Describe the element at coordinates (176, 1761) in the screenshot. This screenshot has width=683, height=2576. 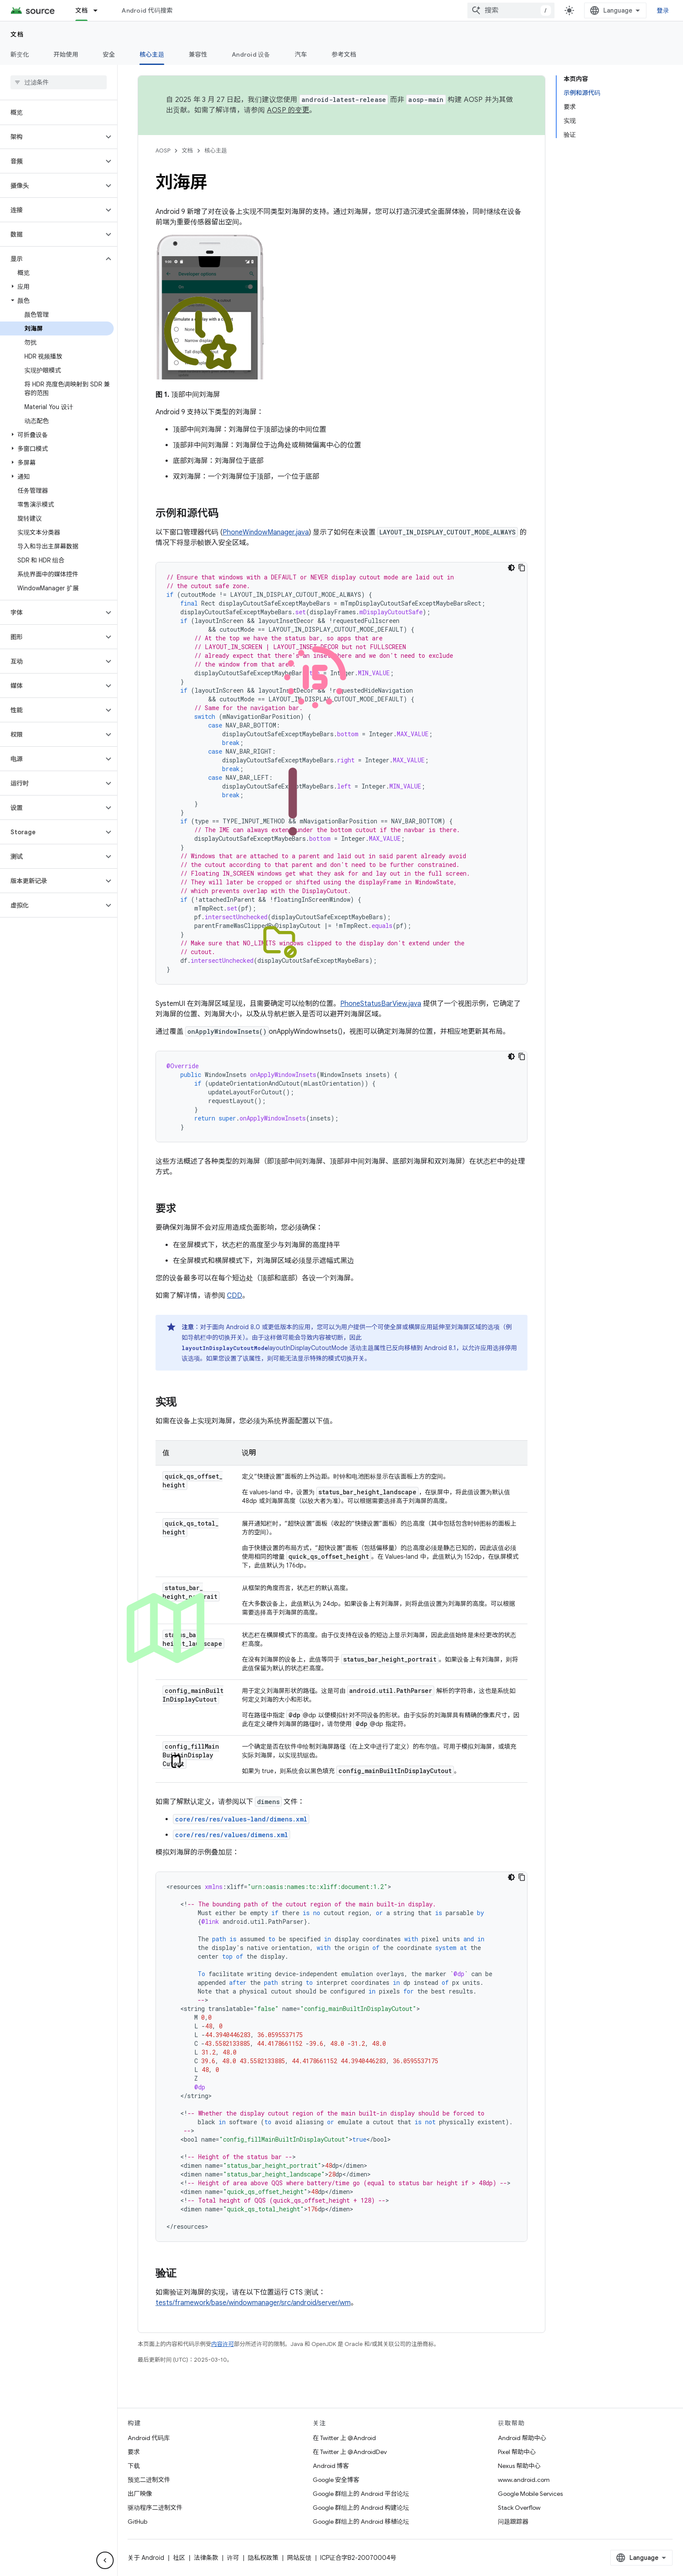
I see `mobile device verified successfully` at that location.